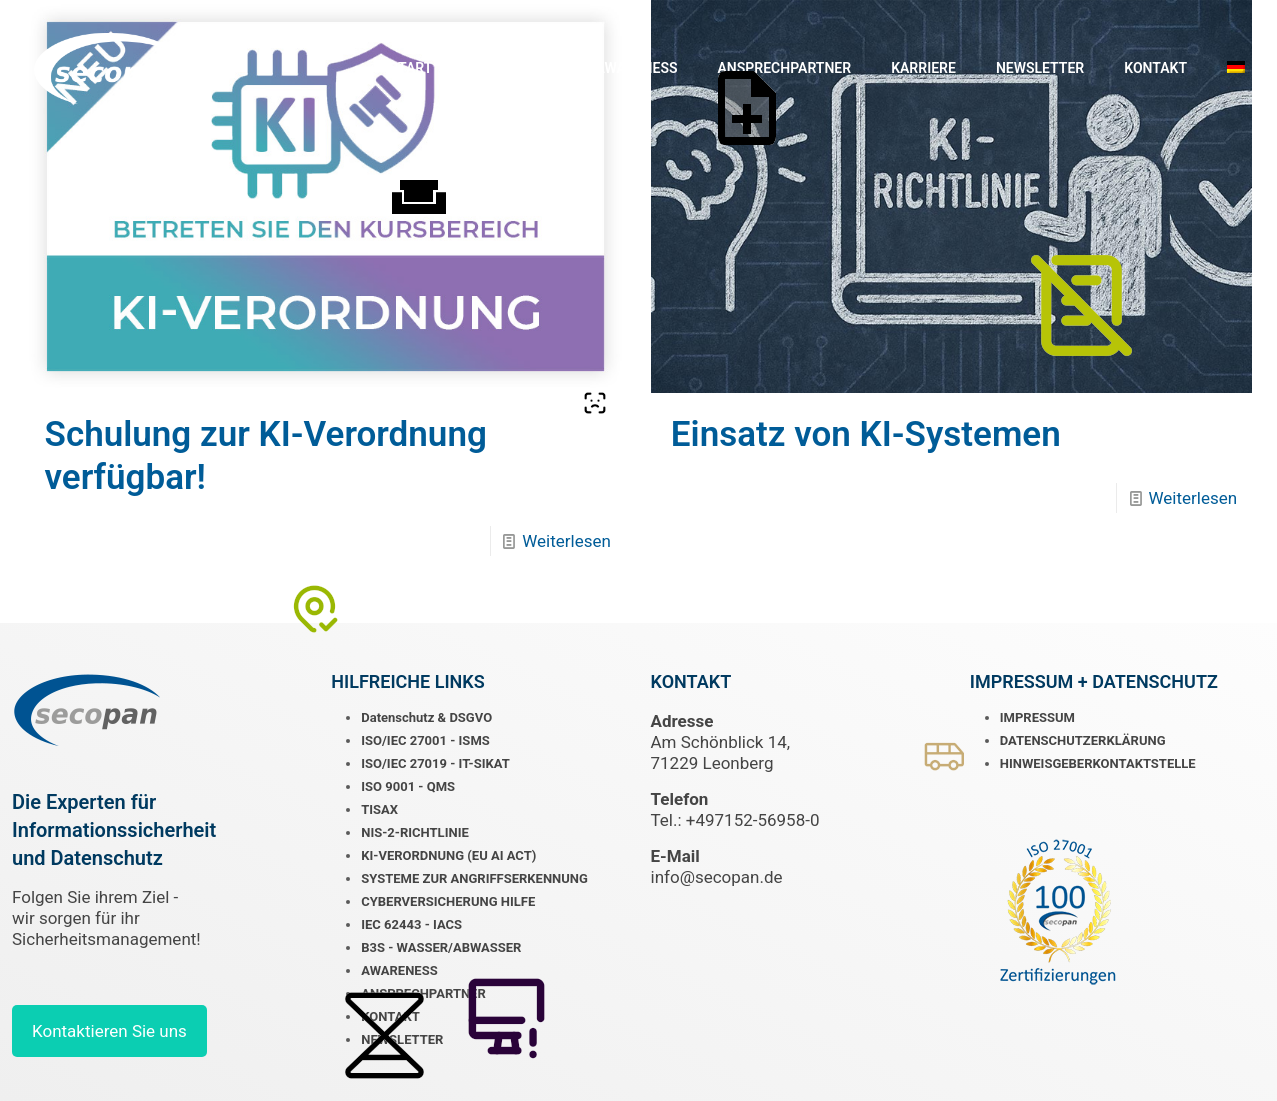 The image size is (1277, 1101). I want to click on indicates time is running low or nearly expired, so click(384, 1035).